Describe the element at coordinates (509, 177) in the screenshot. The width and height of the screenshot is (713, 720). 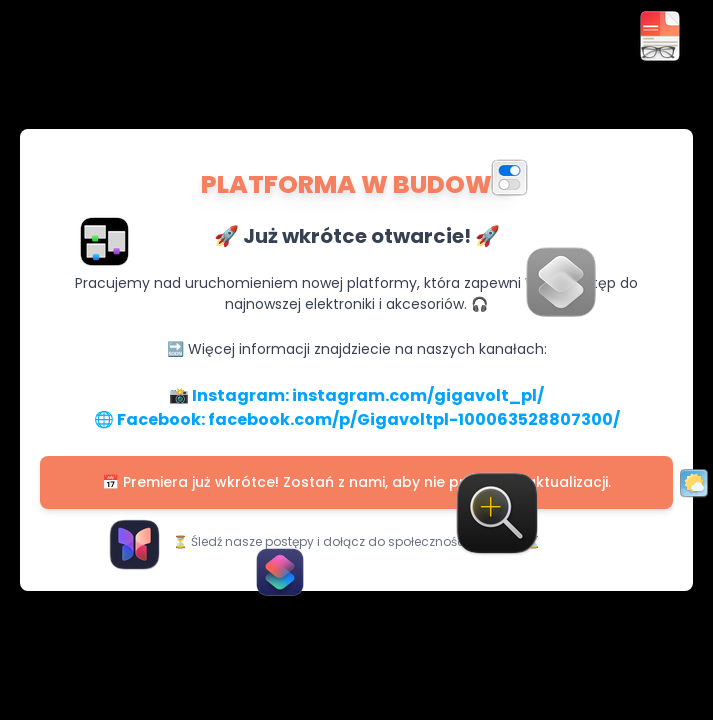
I see `open gnome tweaks application` at that location.